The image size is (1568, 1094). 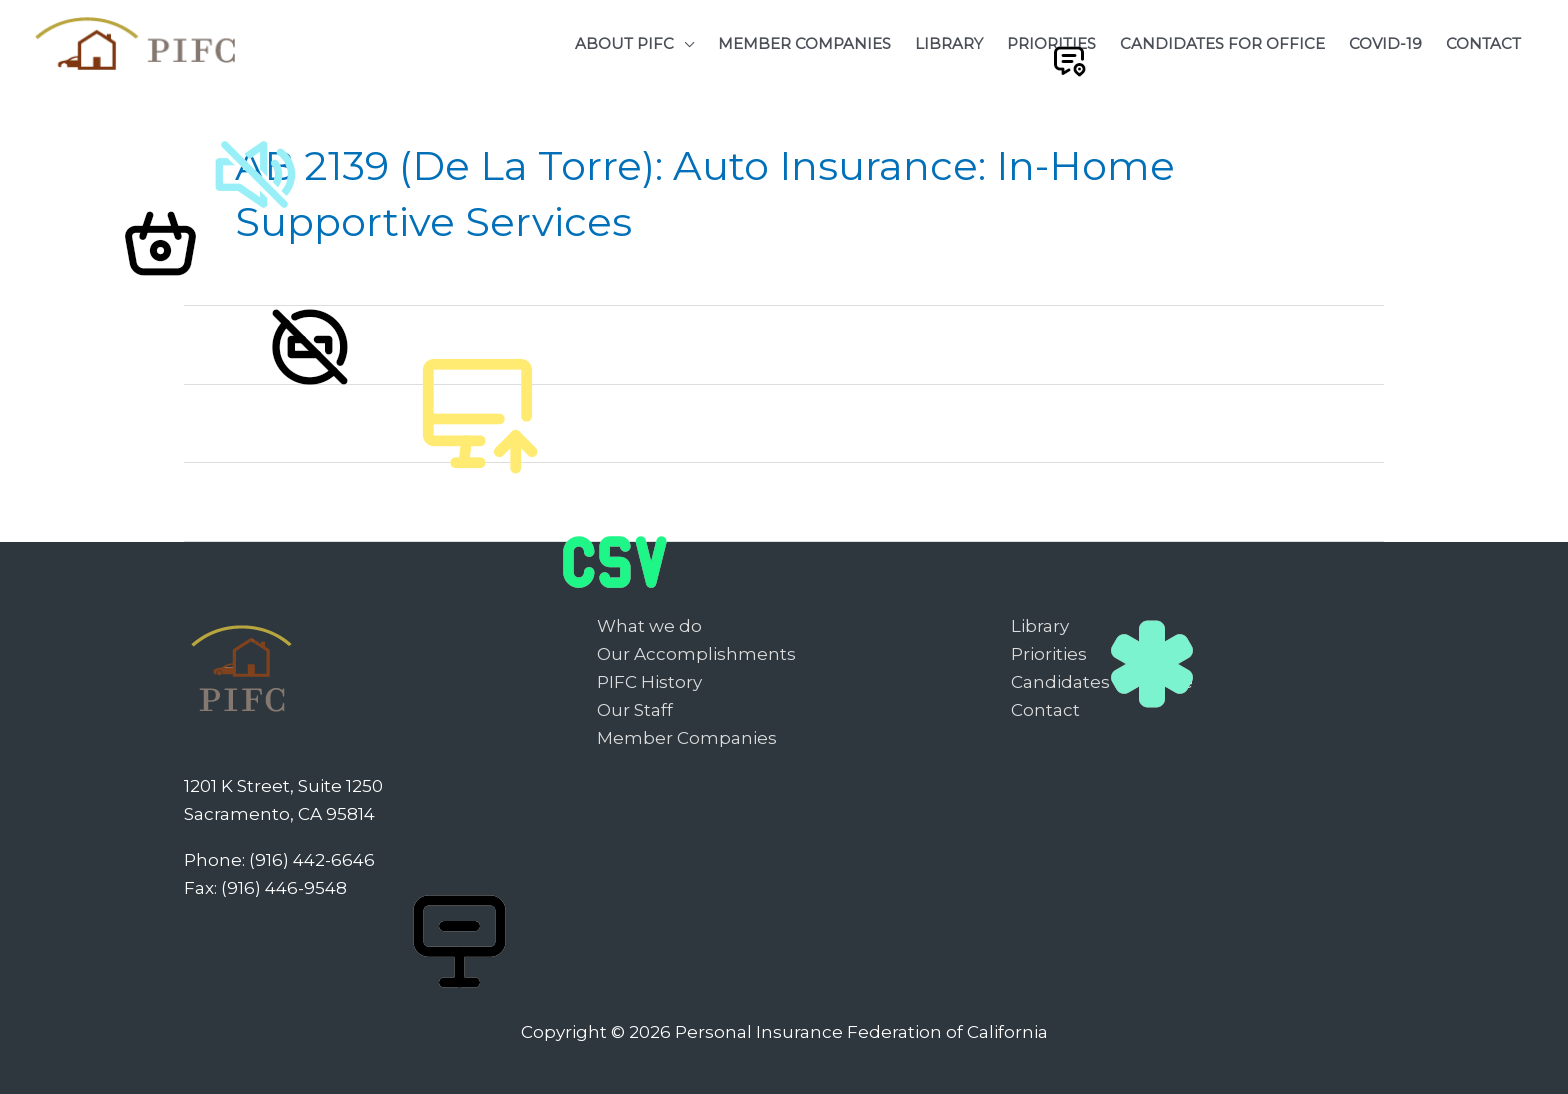 I want to click on disable picture-in-picture mode, so click(x=310, y=347).